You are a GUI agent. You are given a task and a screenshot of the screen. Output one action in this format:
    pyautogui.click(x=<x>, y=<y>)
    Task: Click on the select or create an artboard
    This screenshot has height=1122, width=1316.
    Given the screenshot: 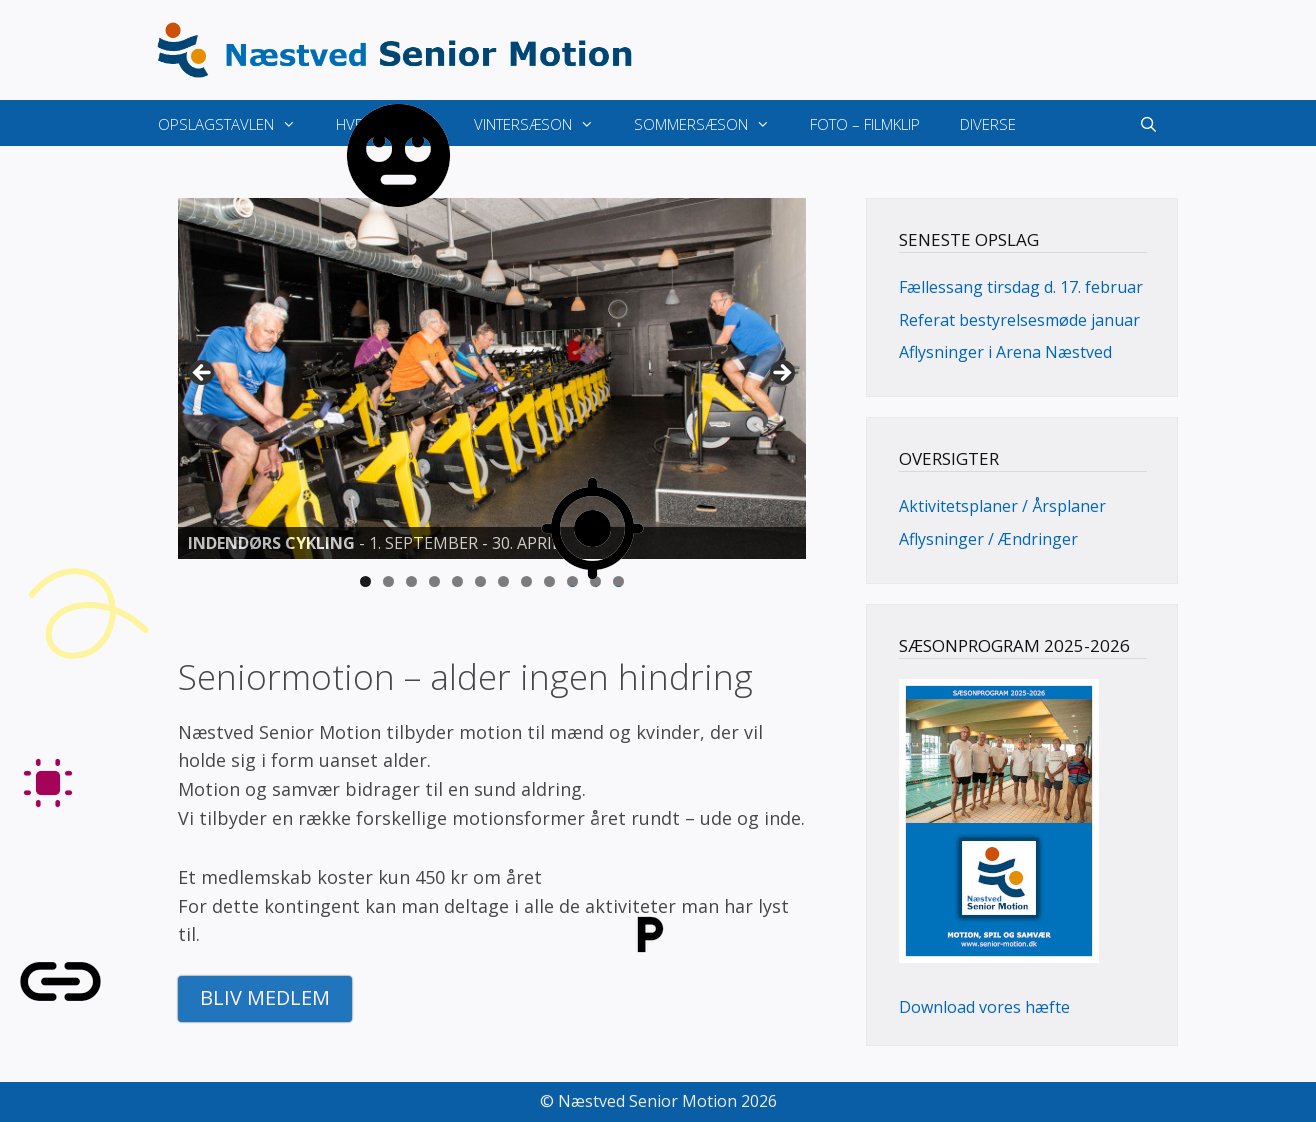 What is the action you would take?
    pyautogui.click(x=48, y=783)
    